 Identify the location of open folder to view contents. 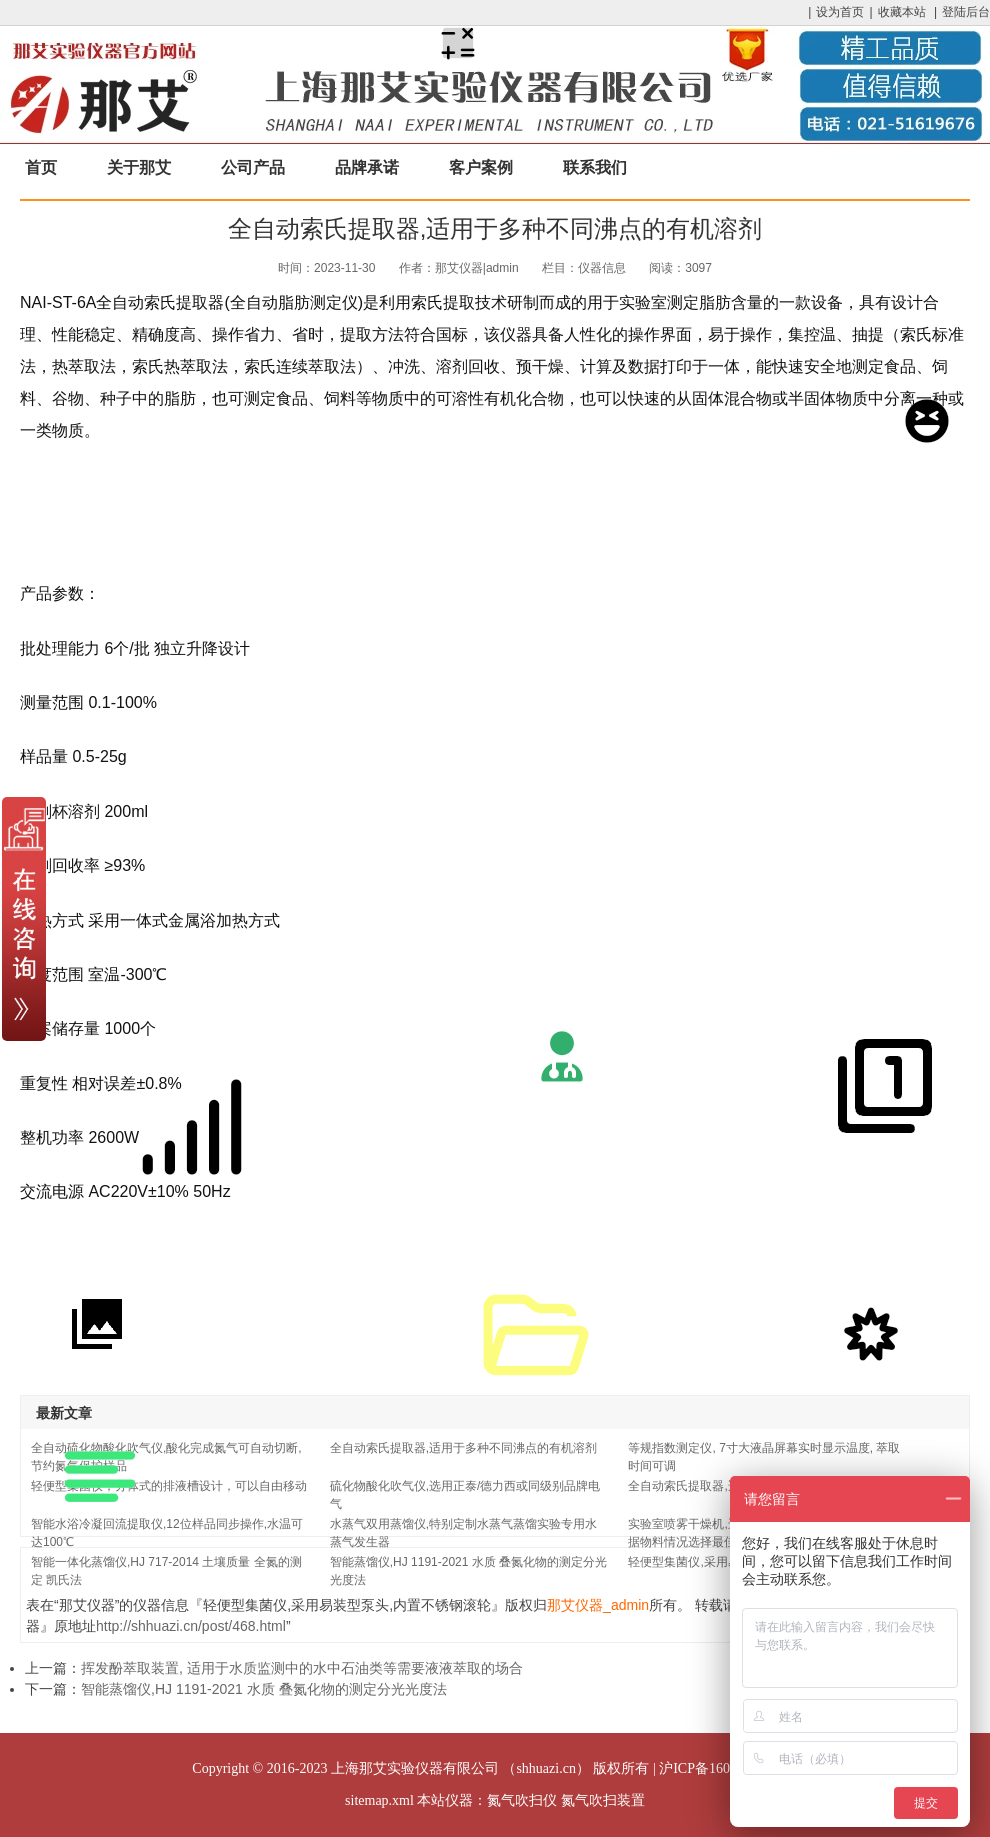
(533, 1338).